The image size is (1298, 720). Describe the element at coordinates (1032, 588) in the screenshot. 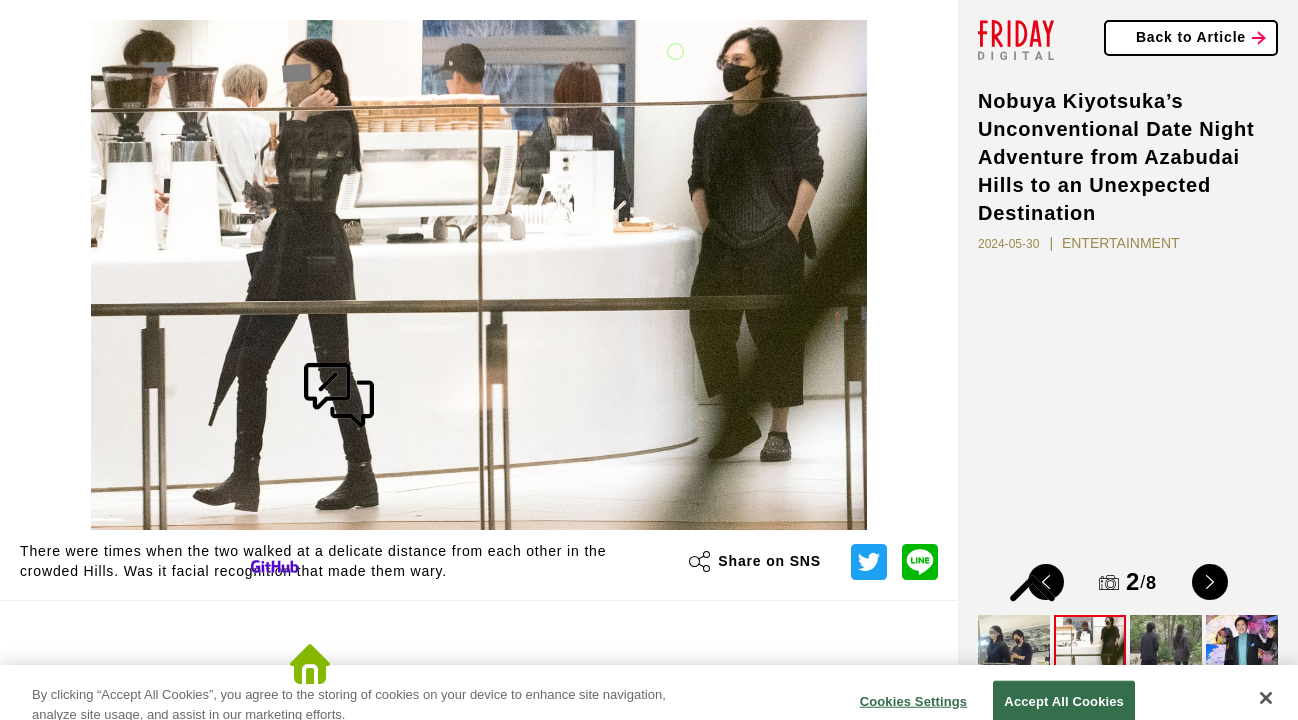

I see `collapse an expanded section` at that location.